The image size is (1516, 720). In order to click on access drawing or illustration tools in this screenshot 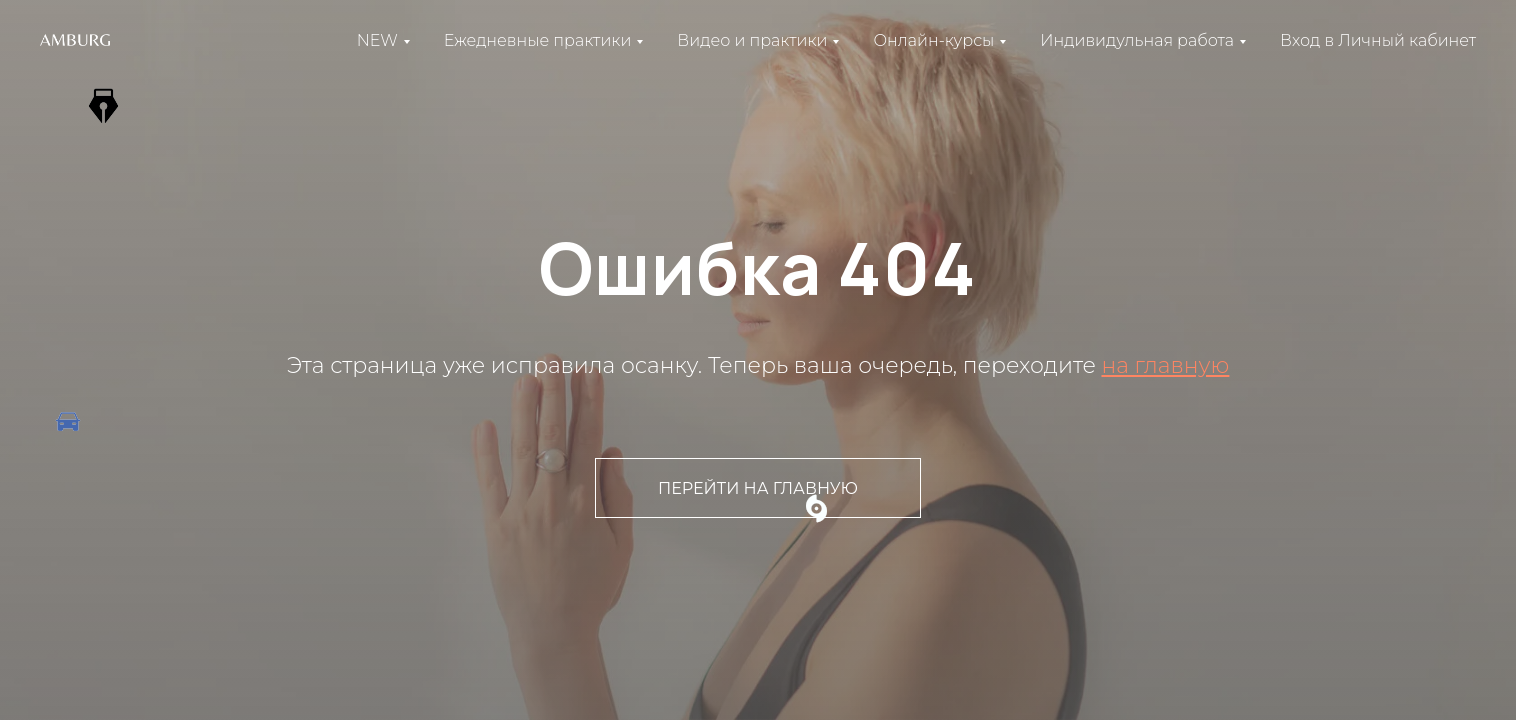, I will do `click(103, 105)`.